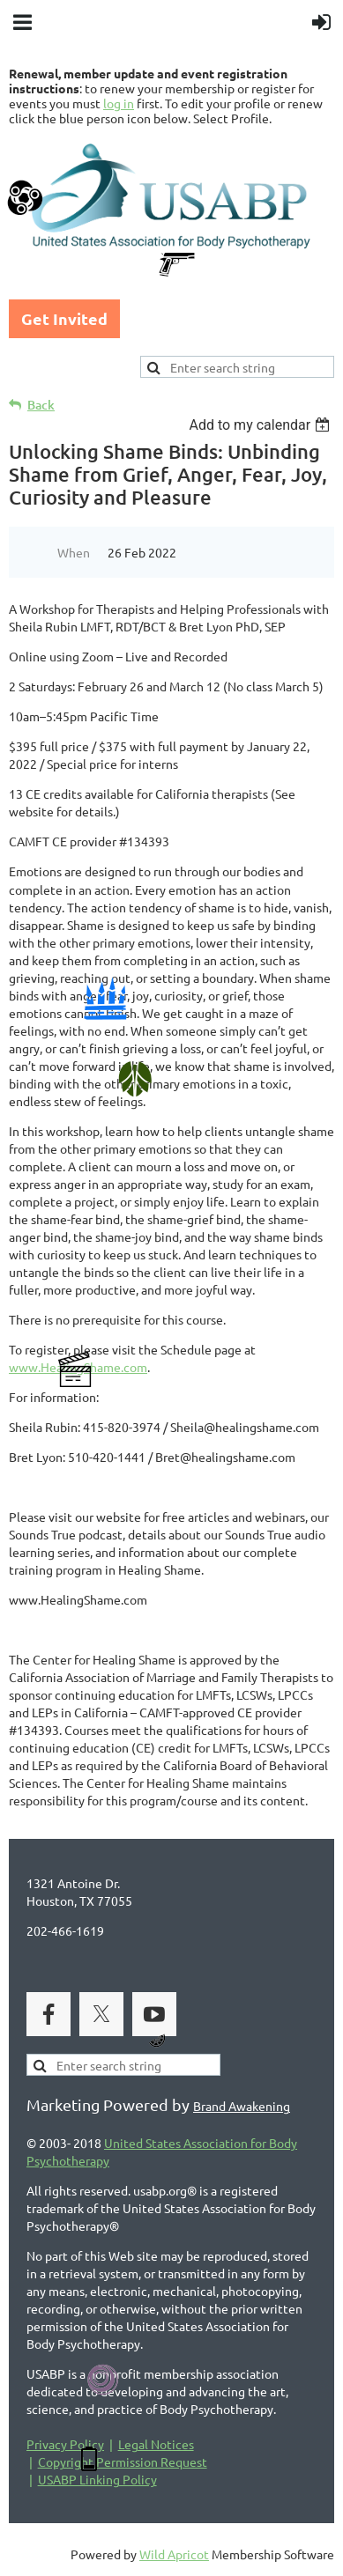 The image size is (343, 2576). What do you see at coordinates (105, 998) in the screenshot?
I see `place defensive barrier or fortification` at bounding box center [105, 998].